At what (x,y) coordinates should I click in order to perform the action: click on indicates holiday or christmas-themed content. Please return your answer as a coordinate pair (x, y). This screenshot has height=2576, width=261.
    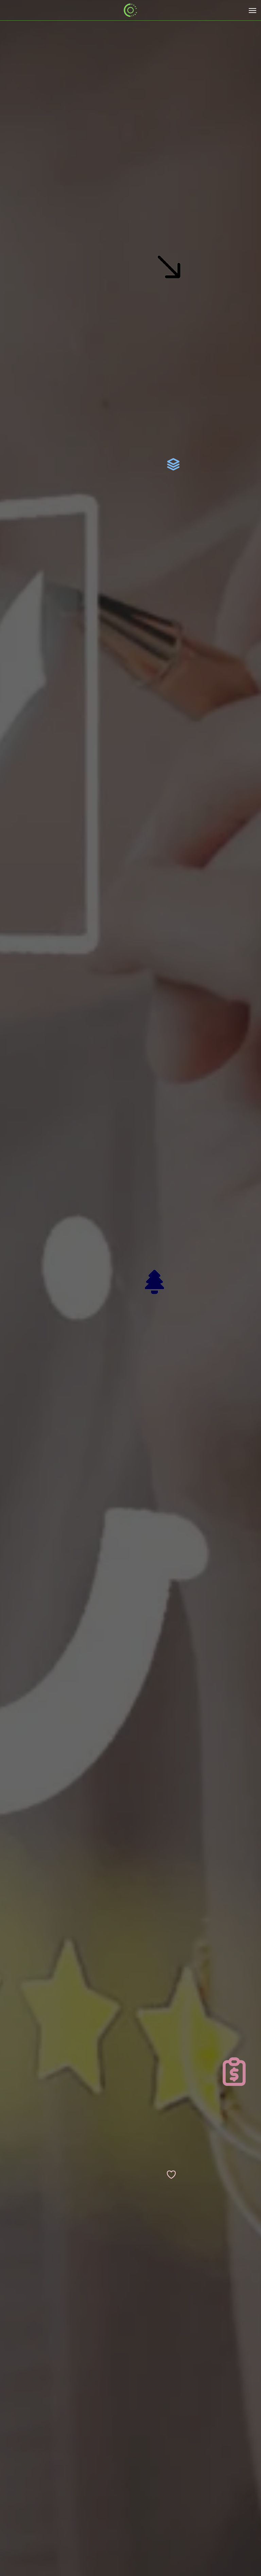
    Looking at the image, I should click on (154, 1282).